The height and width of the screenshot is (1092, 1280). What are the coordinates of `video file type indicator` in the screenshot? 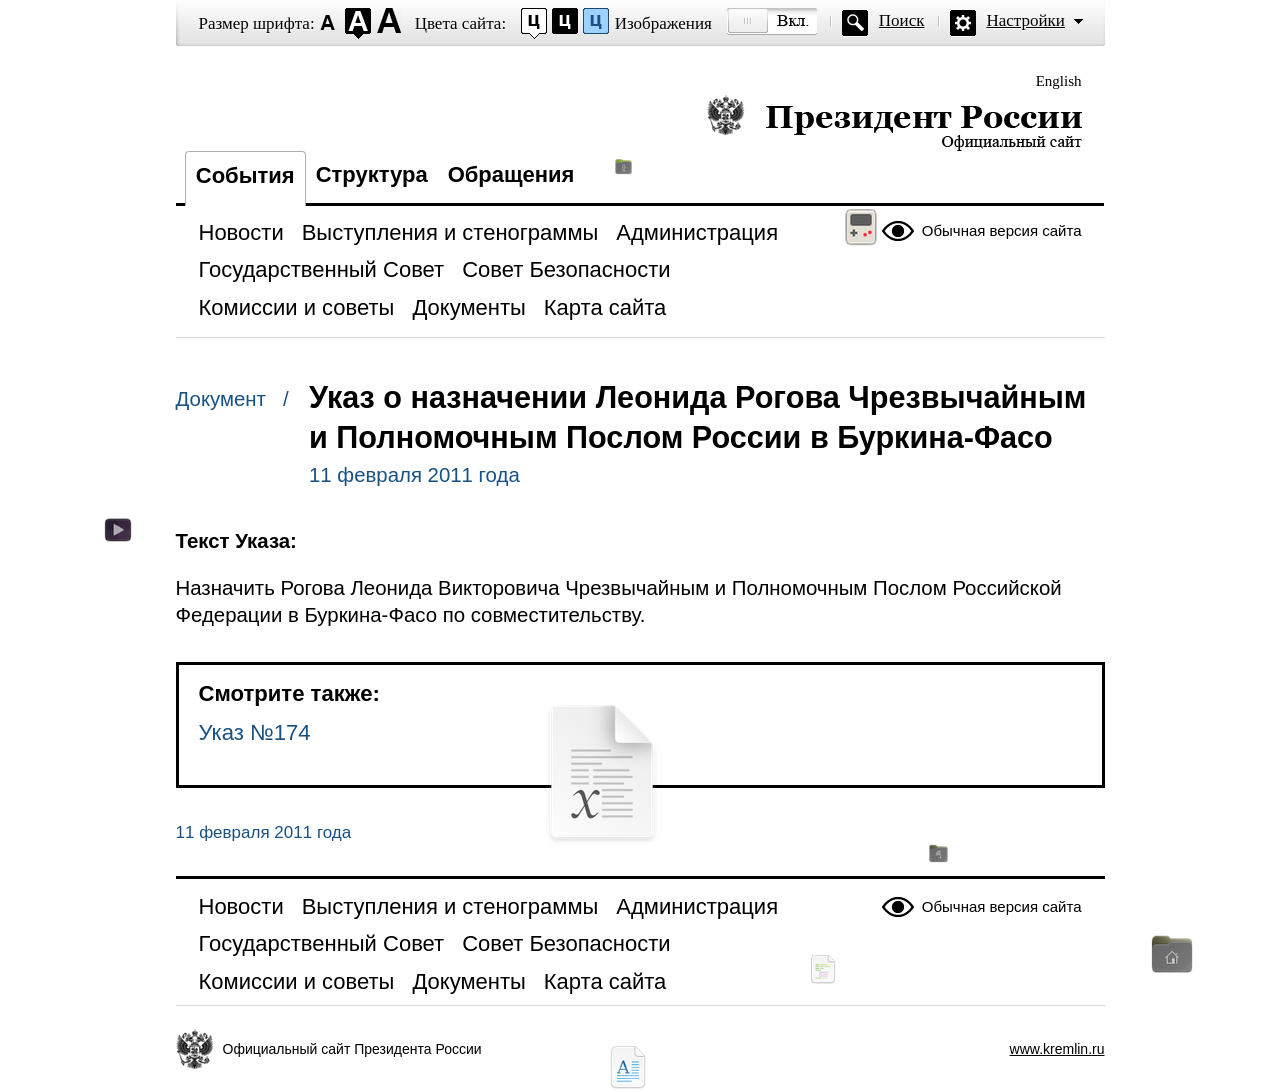 It's located at (118, 529).